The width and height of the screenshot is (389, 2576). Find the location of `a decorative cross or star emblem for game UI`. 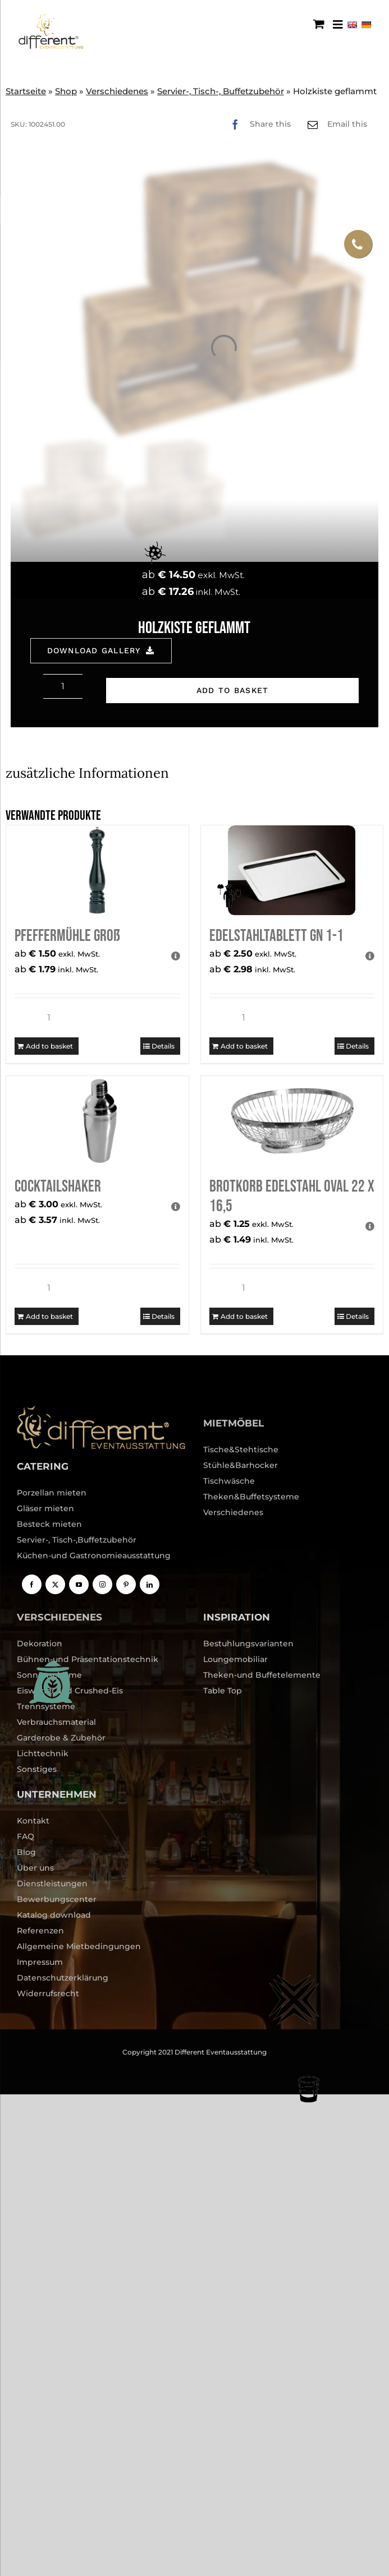

a decorative cross or star emblem for game UI is located at coordinates (294, 2000).